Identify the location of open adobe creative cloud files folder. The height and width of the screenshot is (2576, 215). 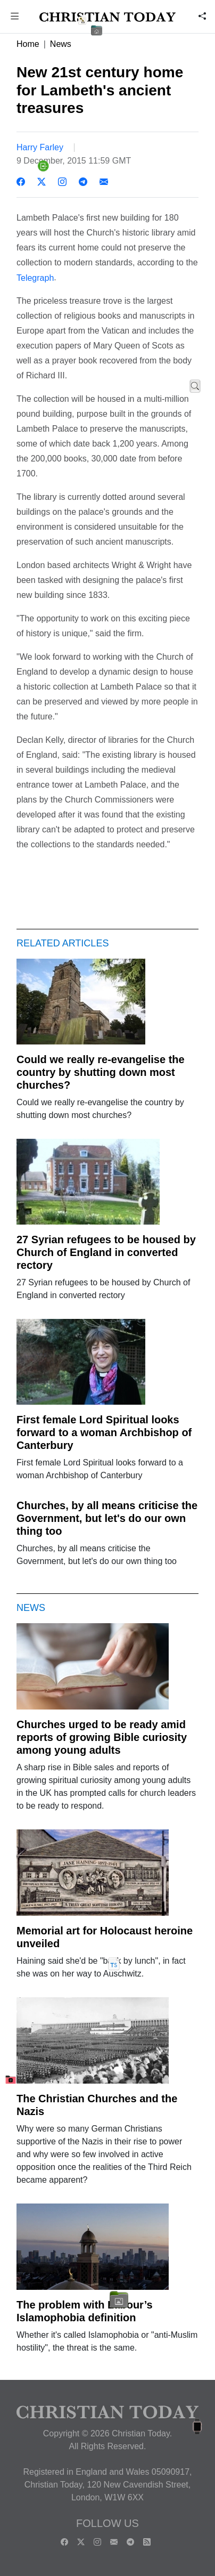
(11, 2080).